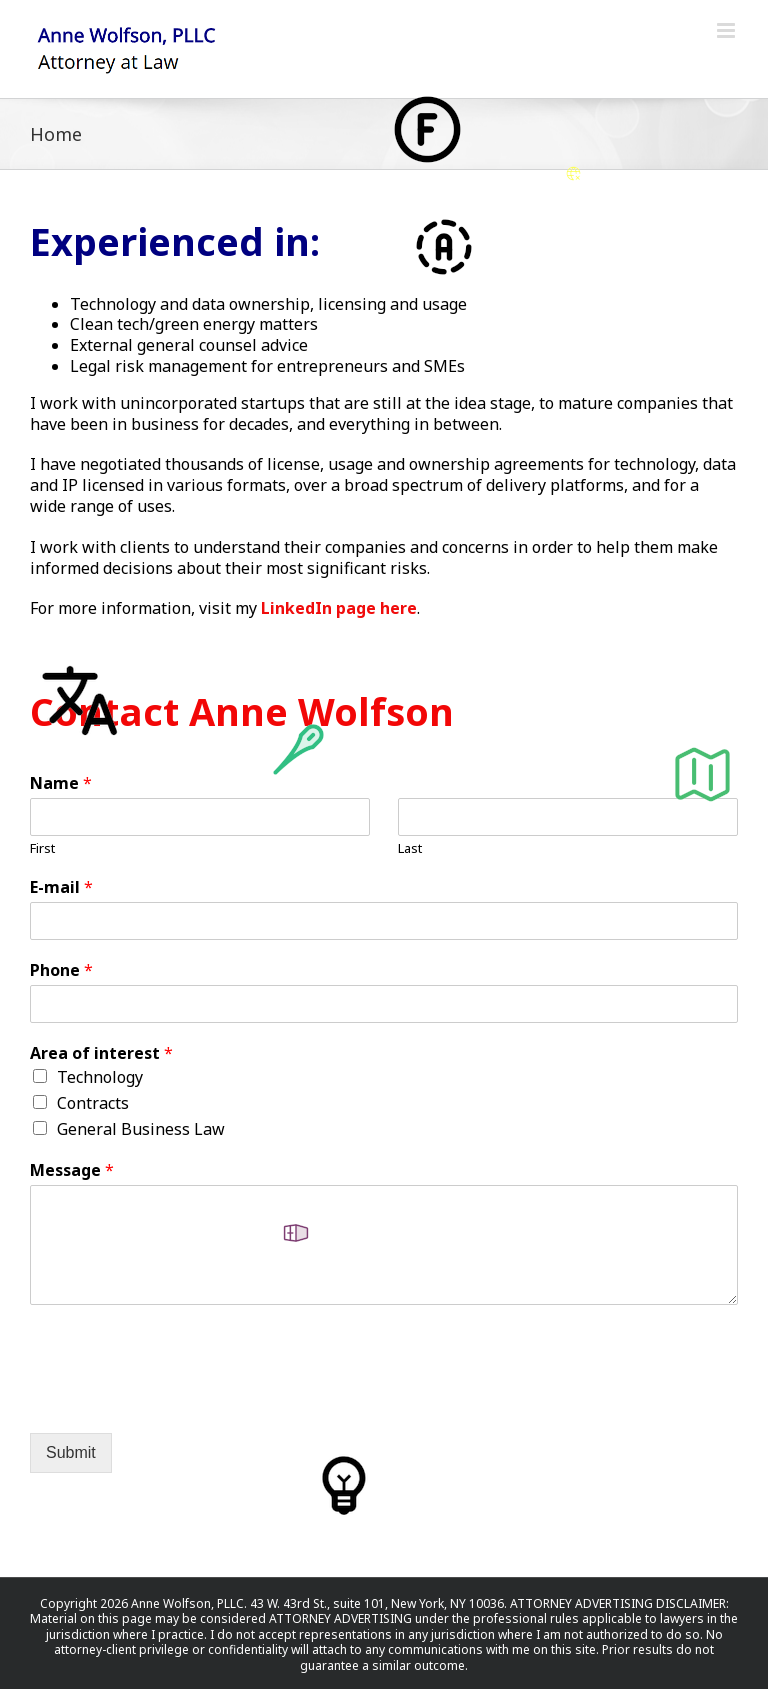 The height and width of the screenshot is (1689, 768). Describe the element at coordinates (344, 1484) in the screenshot. I see `view tips or suggestions` at that location.